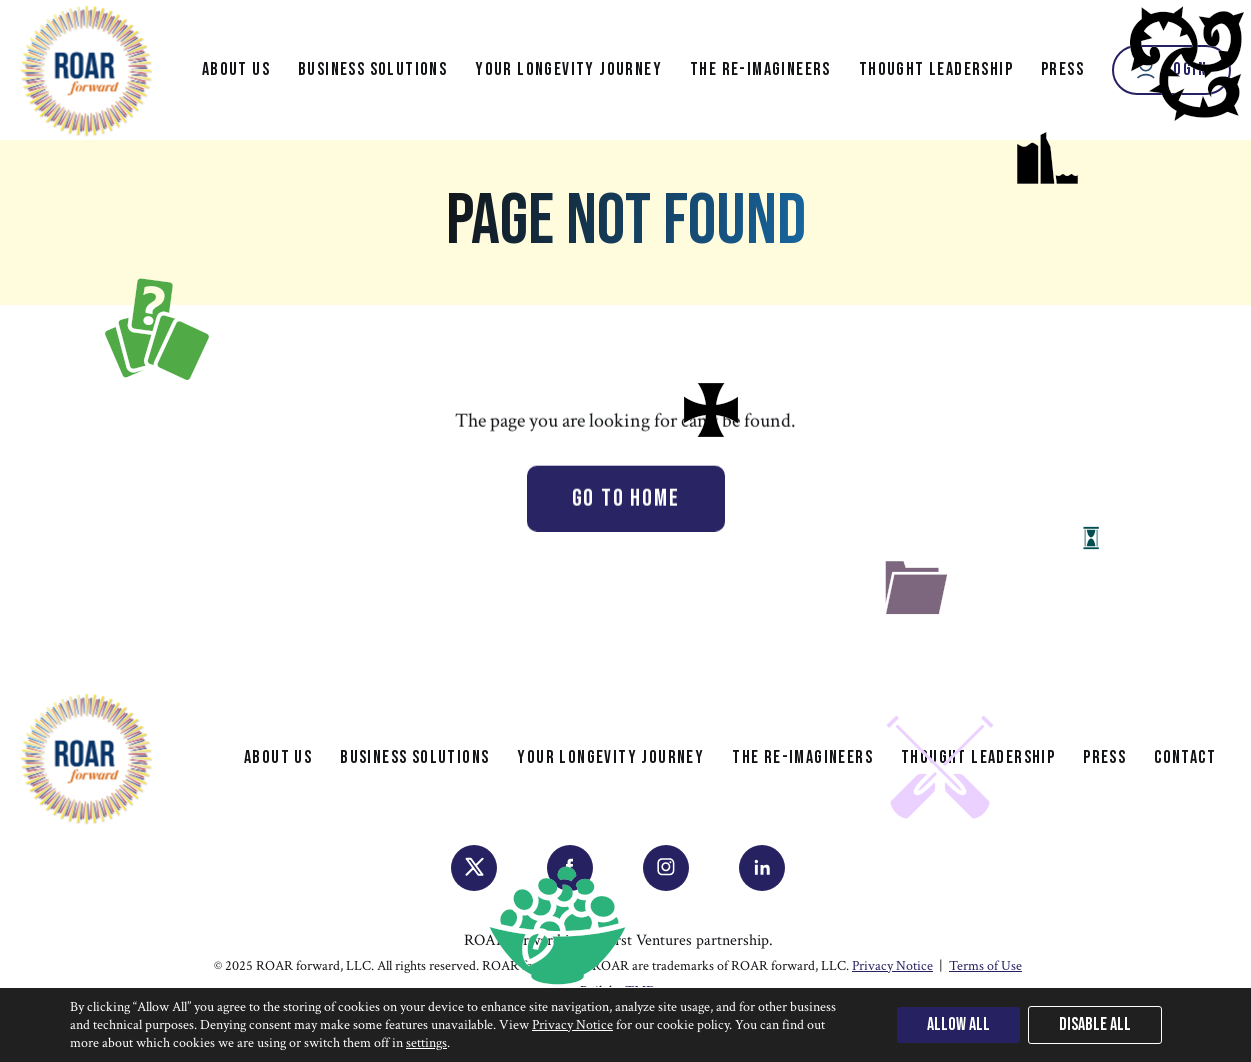 Image resolution: width=1251 pixels, height=1062 pixels. Describe the element at coordinates (711, 410) in the screenshot. I see `indicates an achievement or military-style badge` at that location.